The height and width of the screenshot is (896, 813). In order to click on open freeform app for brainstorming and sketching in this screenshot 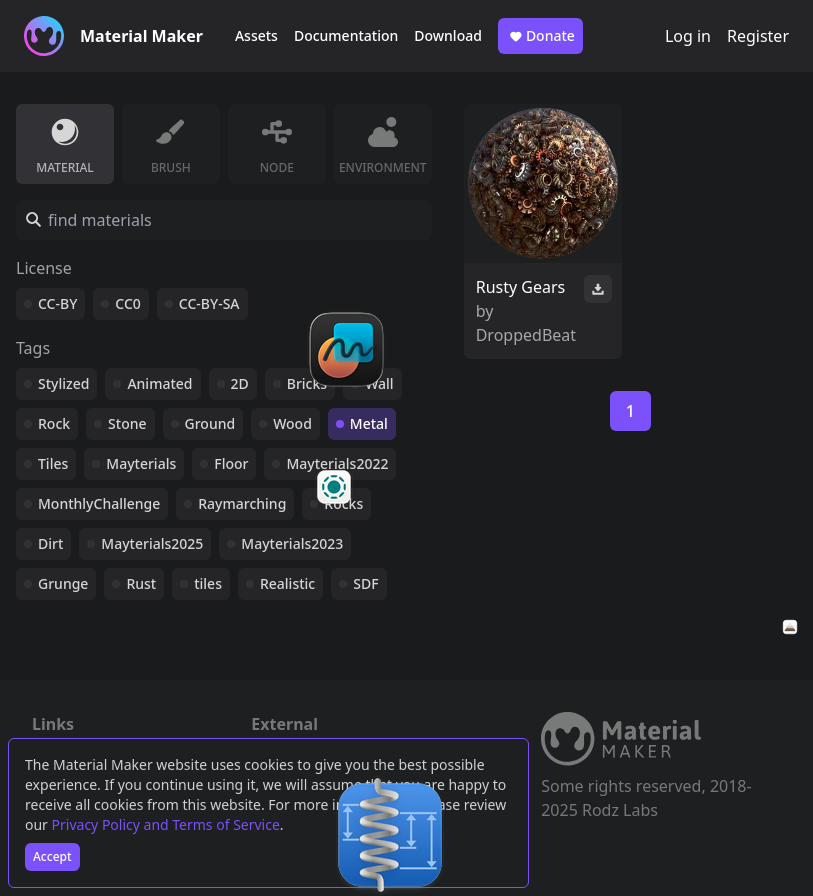, I will do `click(346, 349)`.